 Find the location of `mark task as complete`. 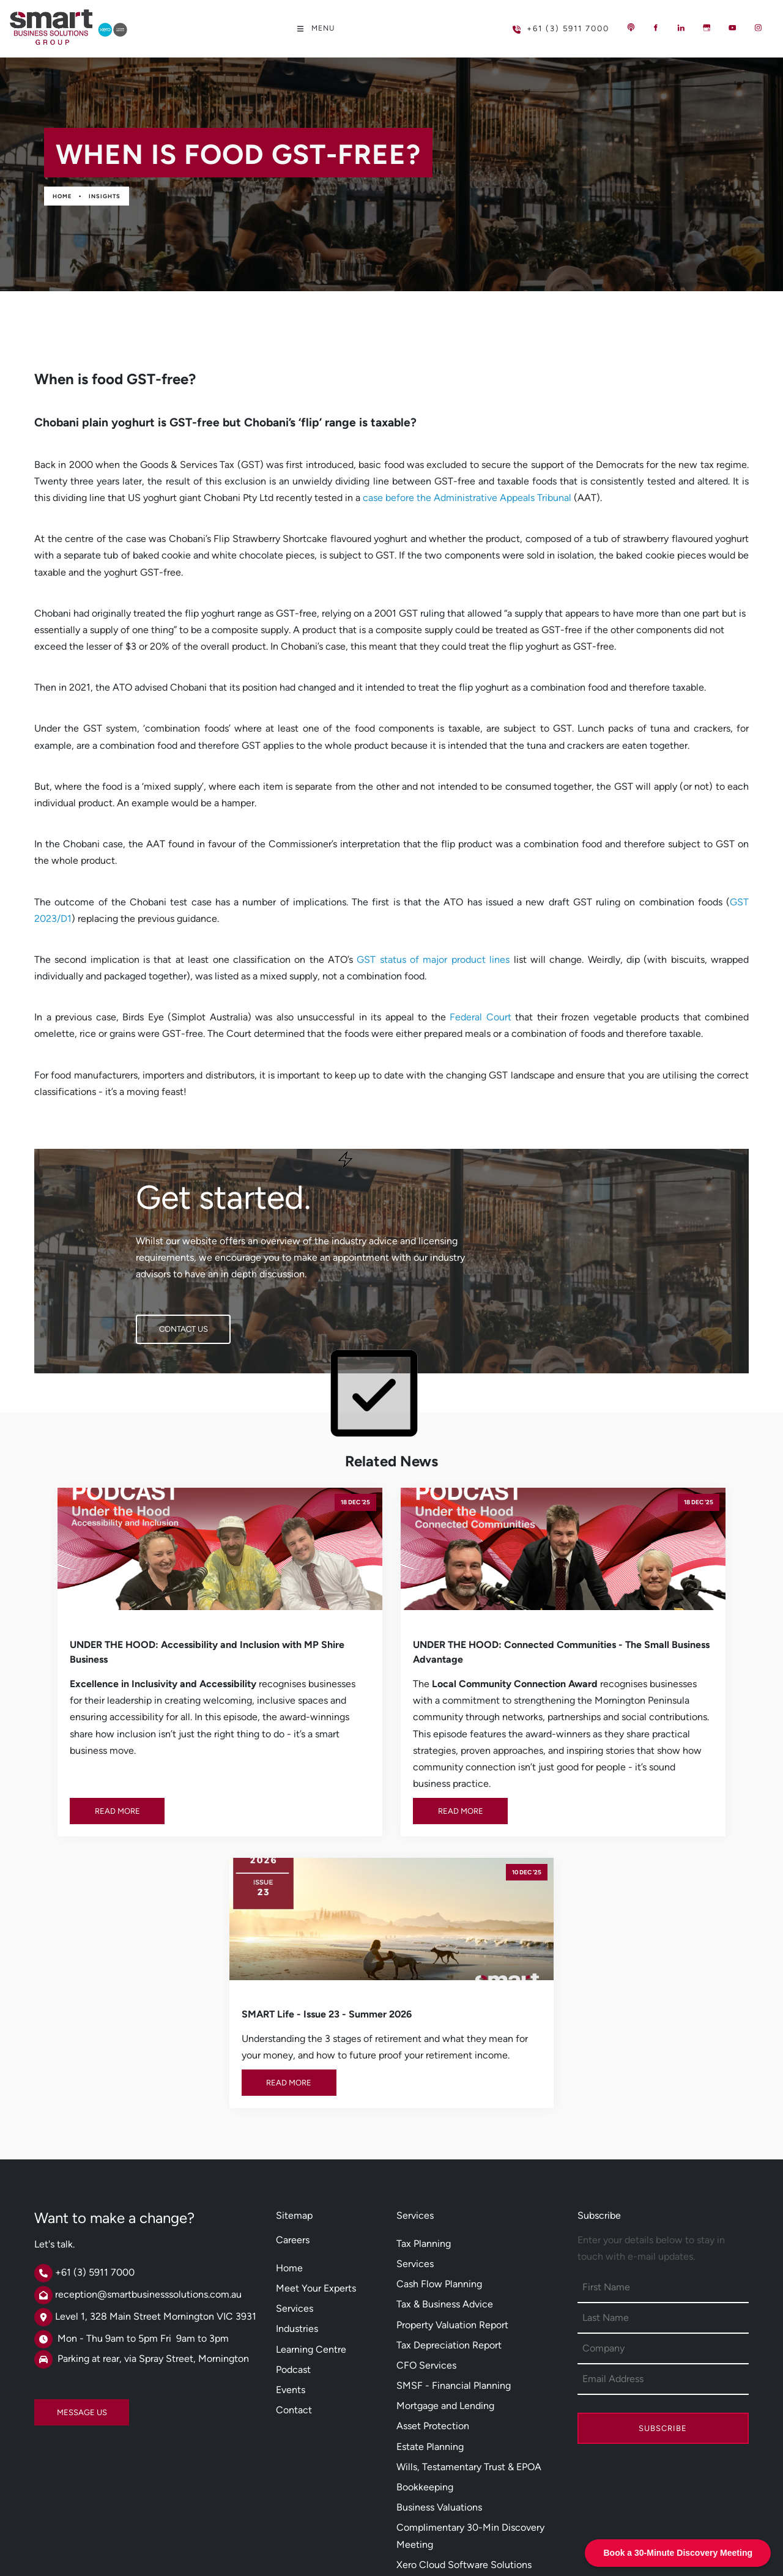

mark task as complete is located at coordinates (374, 1393).